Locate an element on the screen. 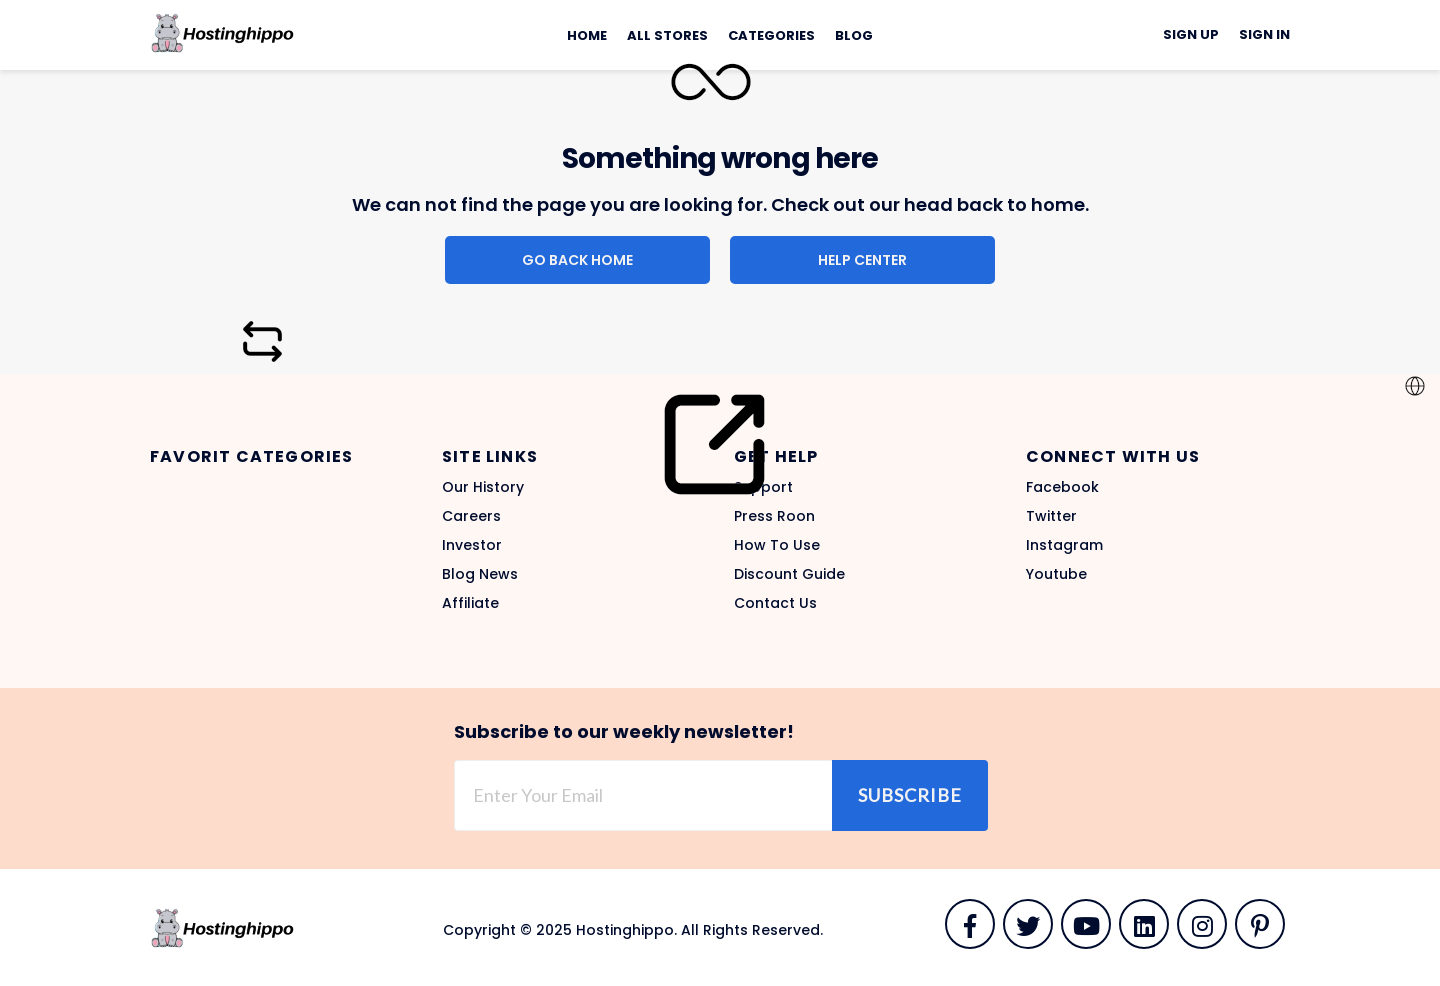 The height and width of the screenshot is (986, 1440). indicates unlimited or infinite content is located at coordinates (711, 82).